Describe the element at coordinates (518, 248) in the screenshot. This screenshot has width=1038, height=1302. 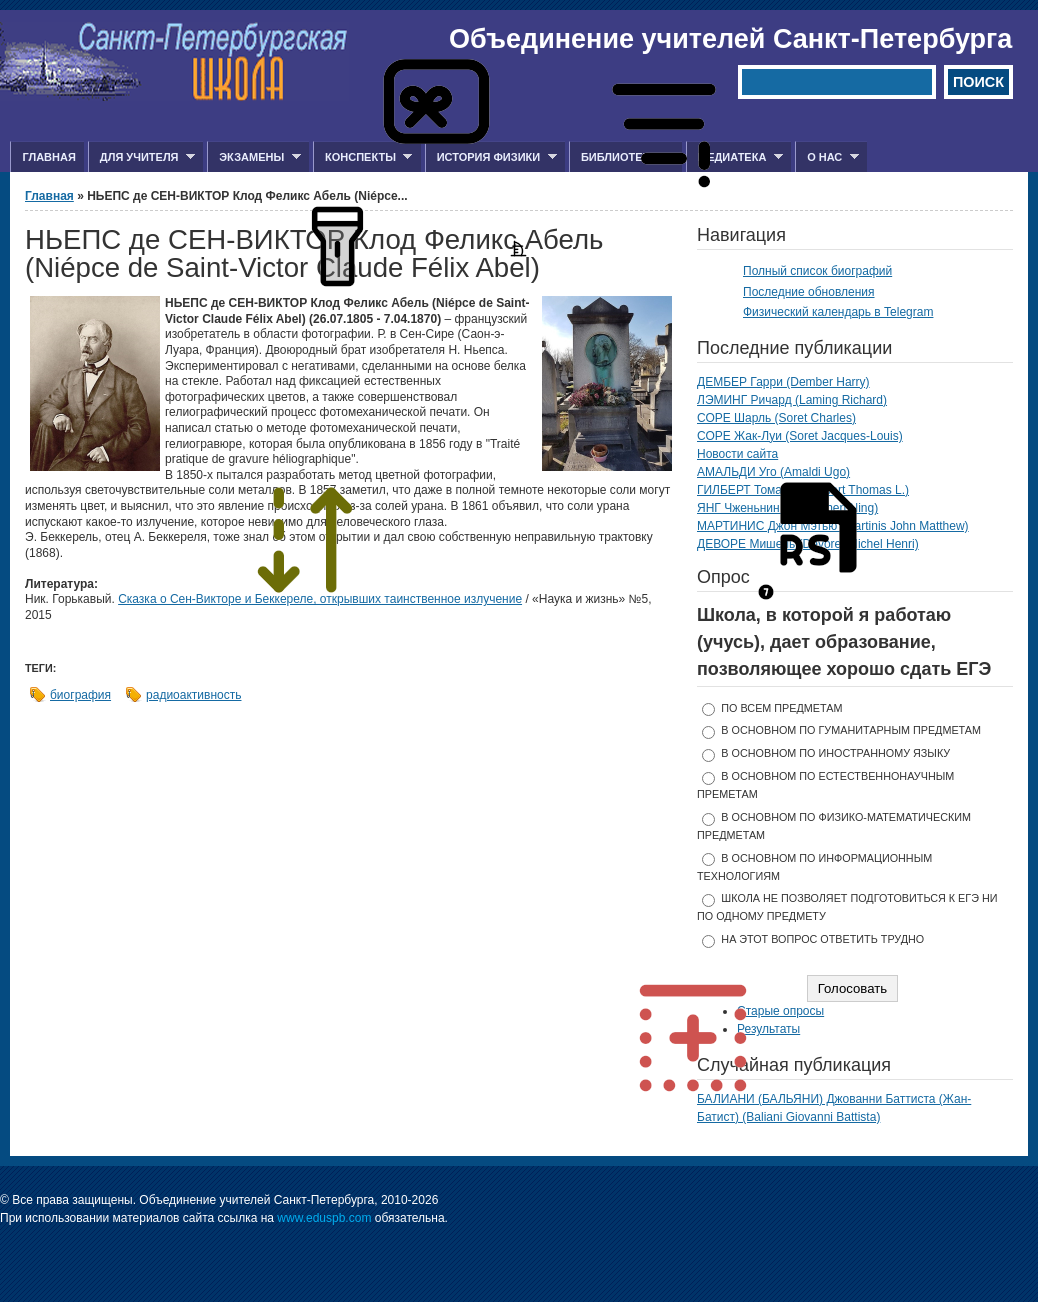
I see `view landmark or tourist attraction` at that location.